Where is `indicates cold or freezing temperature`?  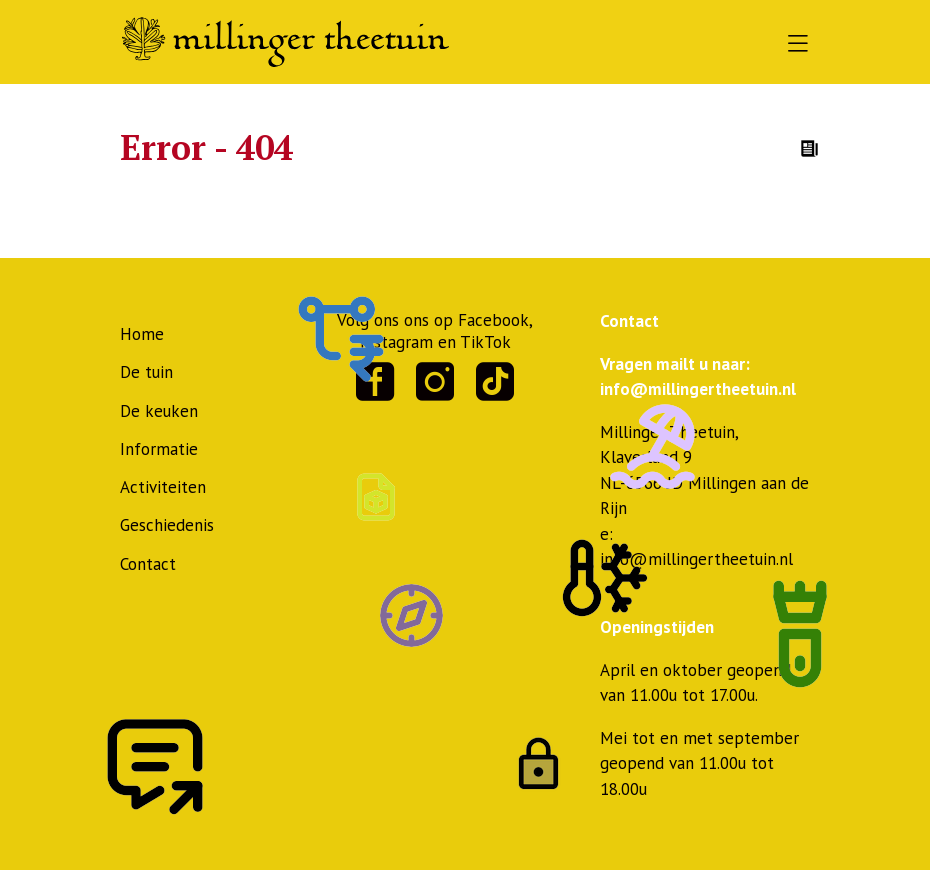 indicates cold or freezing temperature is located at coordinates (605, 578).